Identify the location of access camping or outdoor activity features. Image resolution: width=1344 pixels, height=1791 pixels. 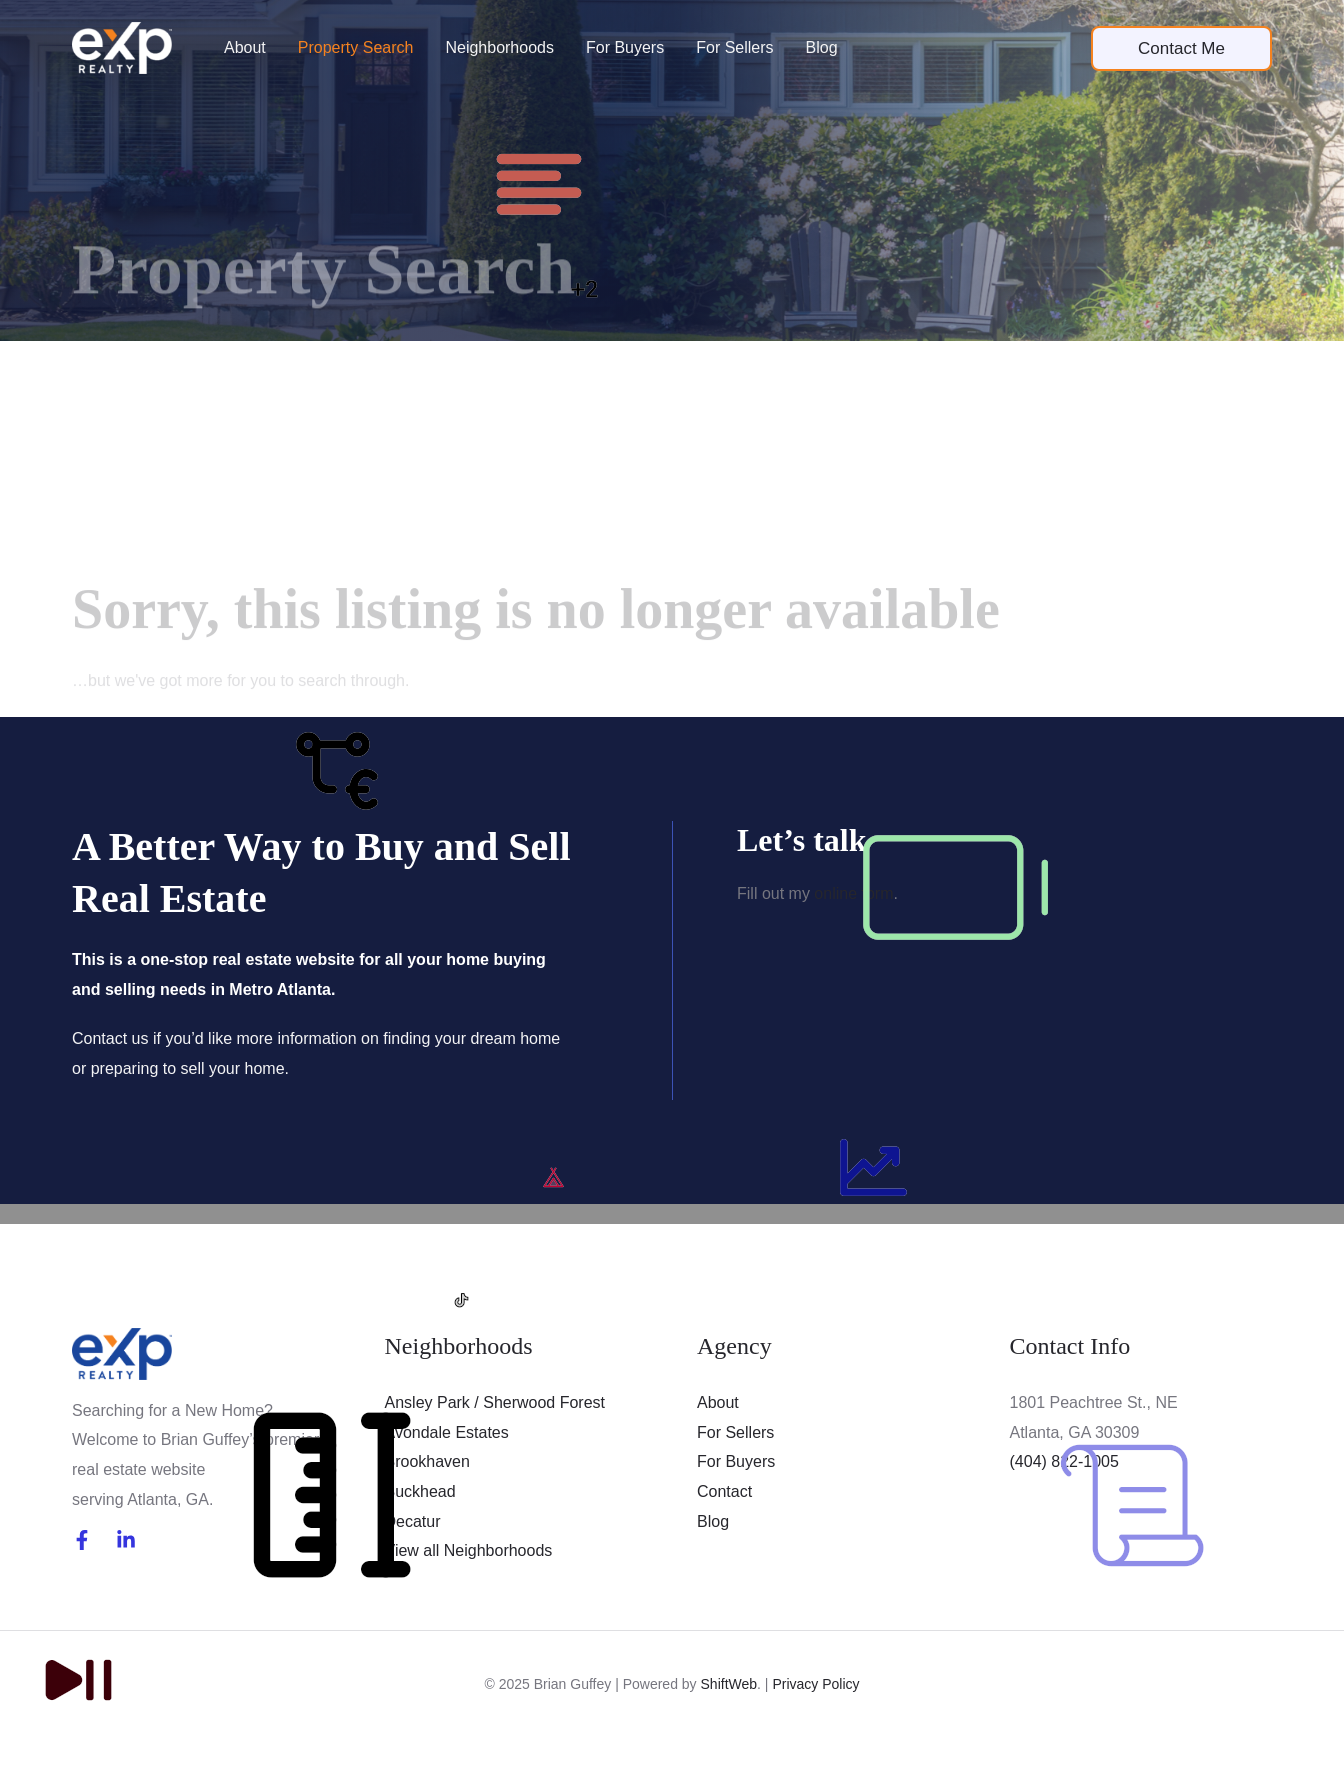
(553, 1178).